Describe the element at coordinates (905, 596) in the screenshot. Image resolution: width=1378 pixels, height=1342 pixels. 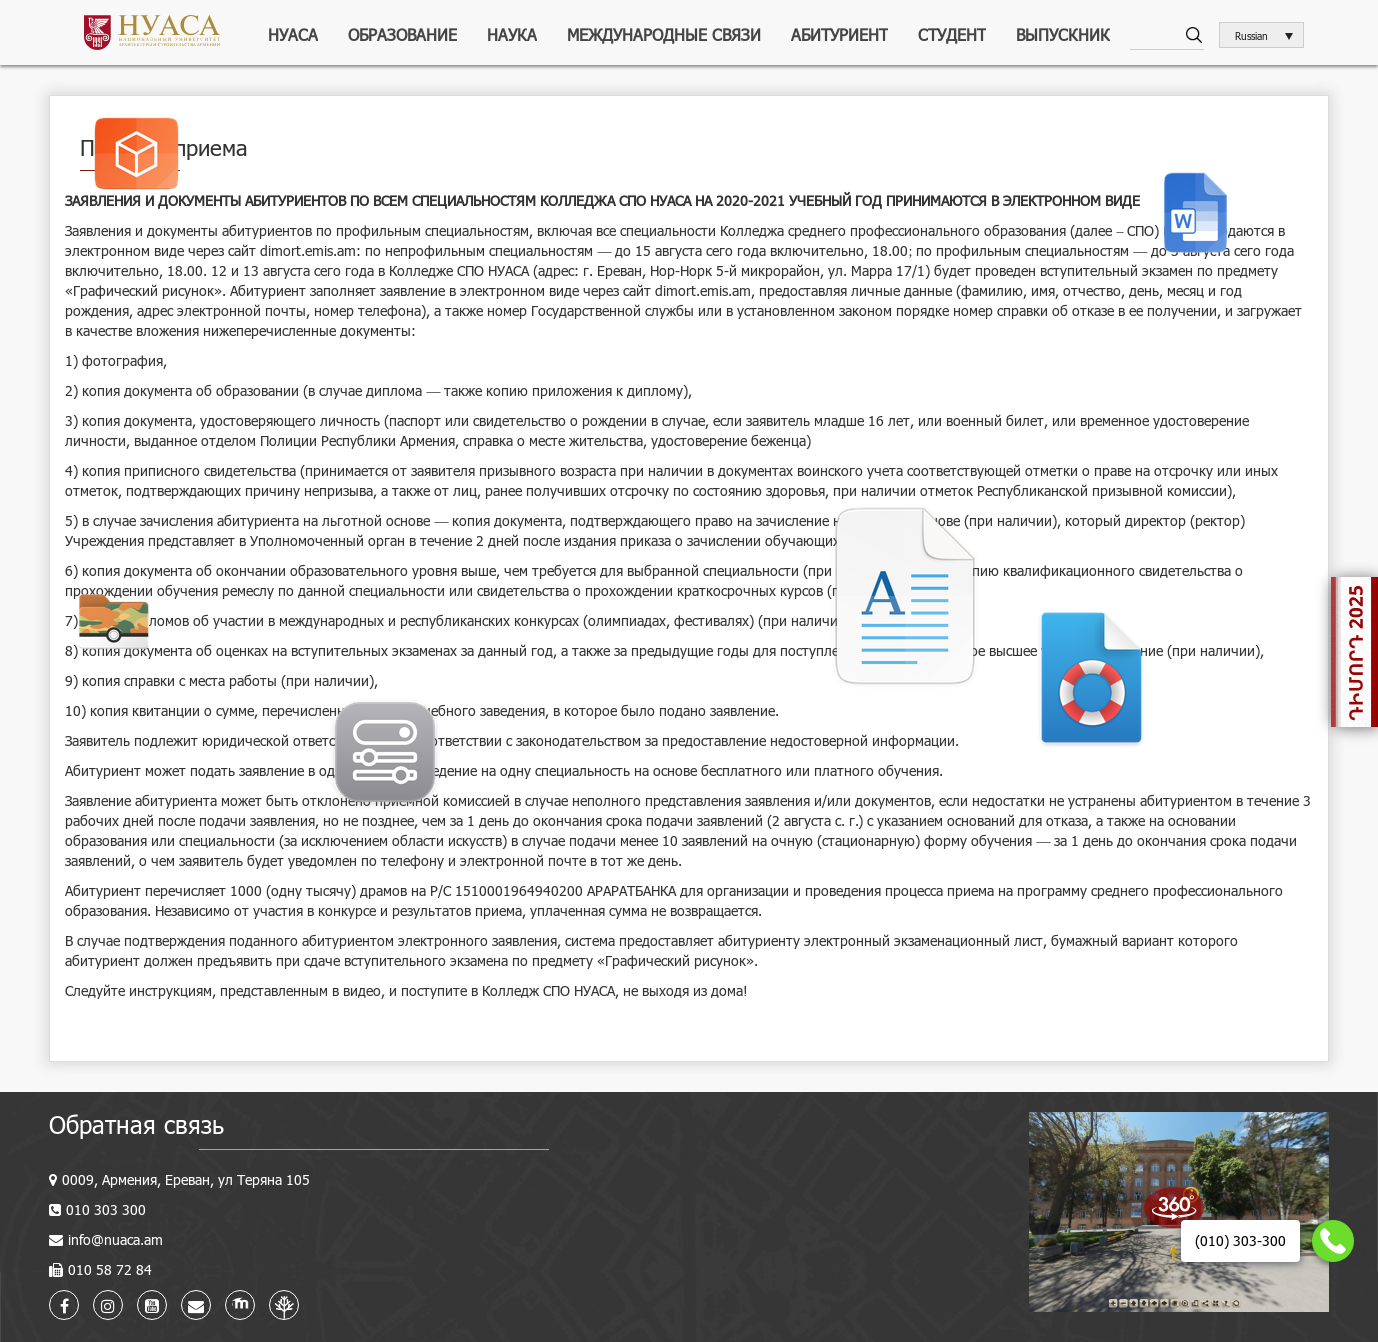
I see `open a word processing document` at that location.